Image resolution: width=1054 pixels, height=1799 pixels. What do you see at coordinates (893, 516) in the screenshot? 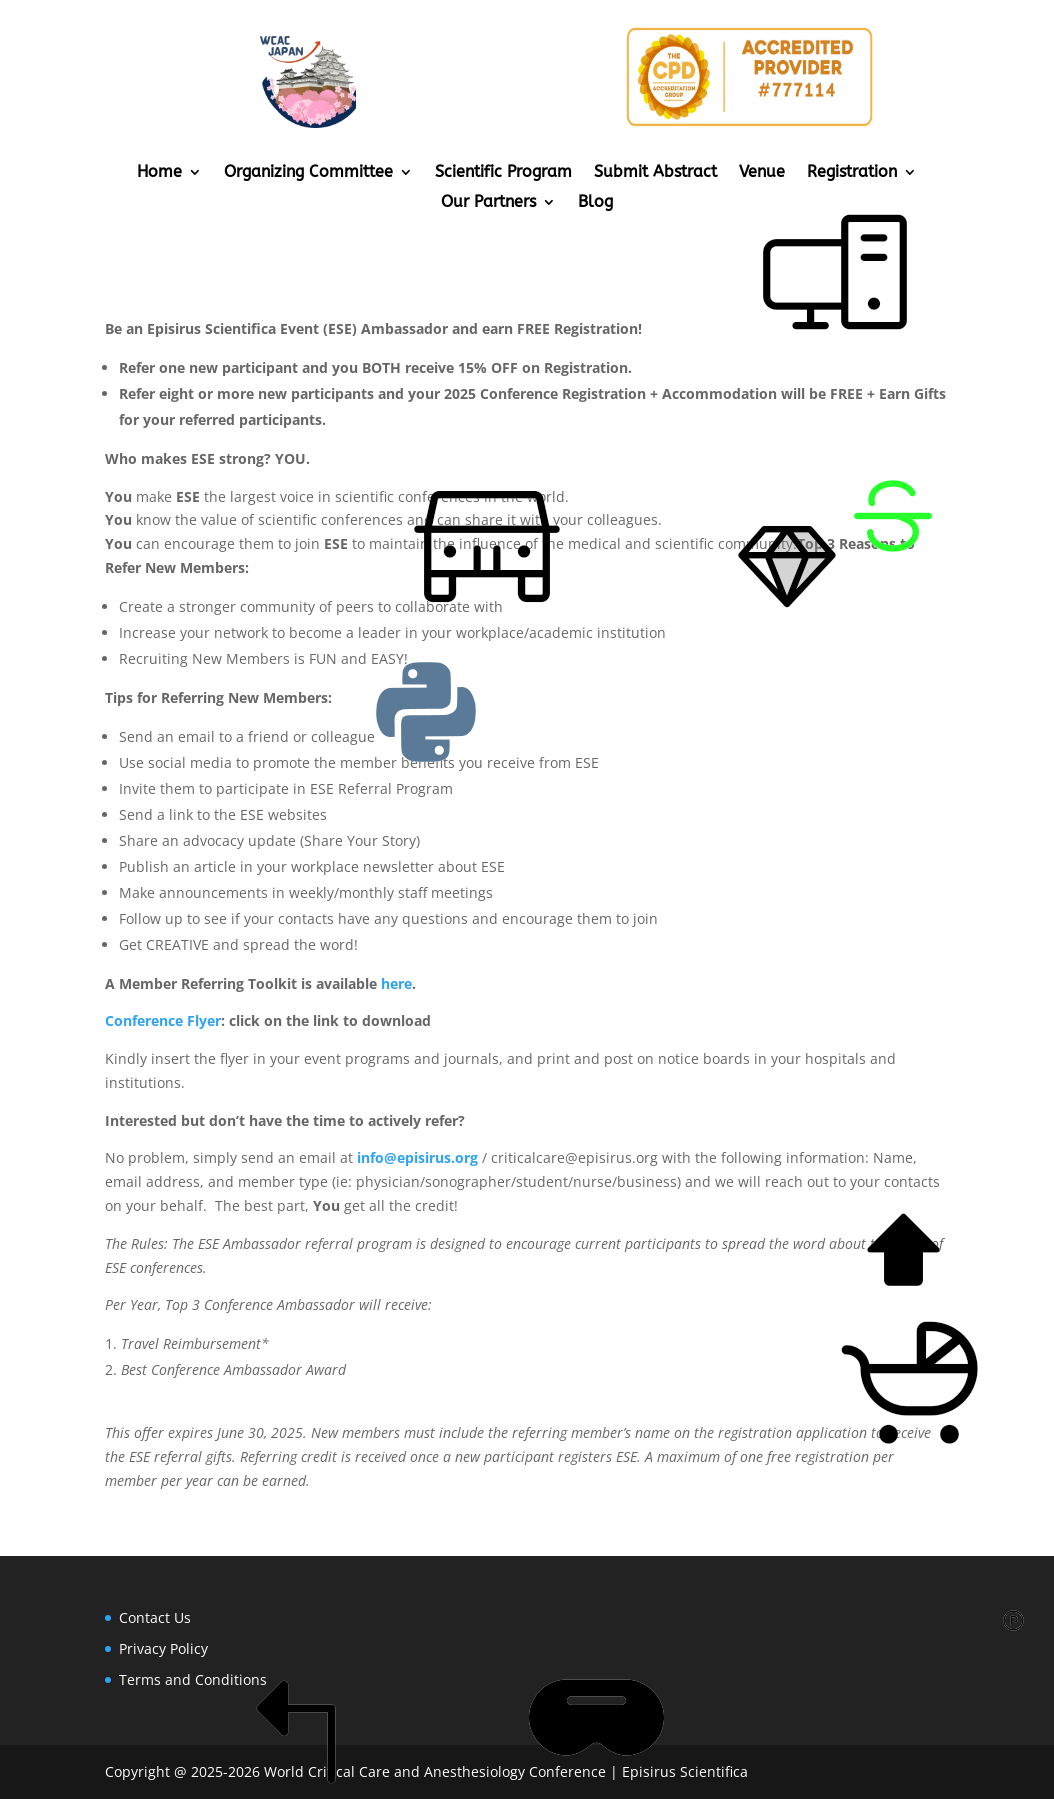
I see `apply strikethrough formatting to selected text` at bounding box center [893, 516].